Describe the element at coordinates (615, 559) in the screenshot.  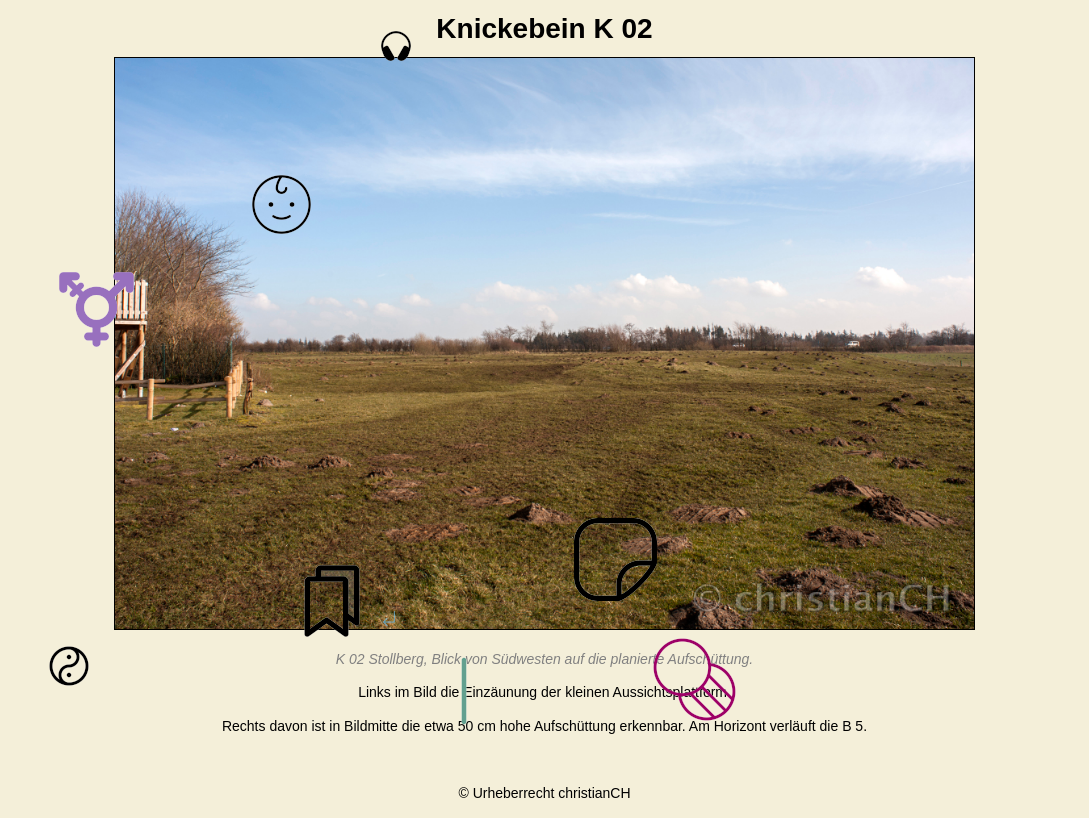
I see `add a sticker to your message` at that location.